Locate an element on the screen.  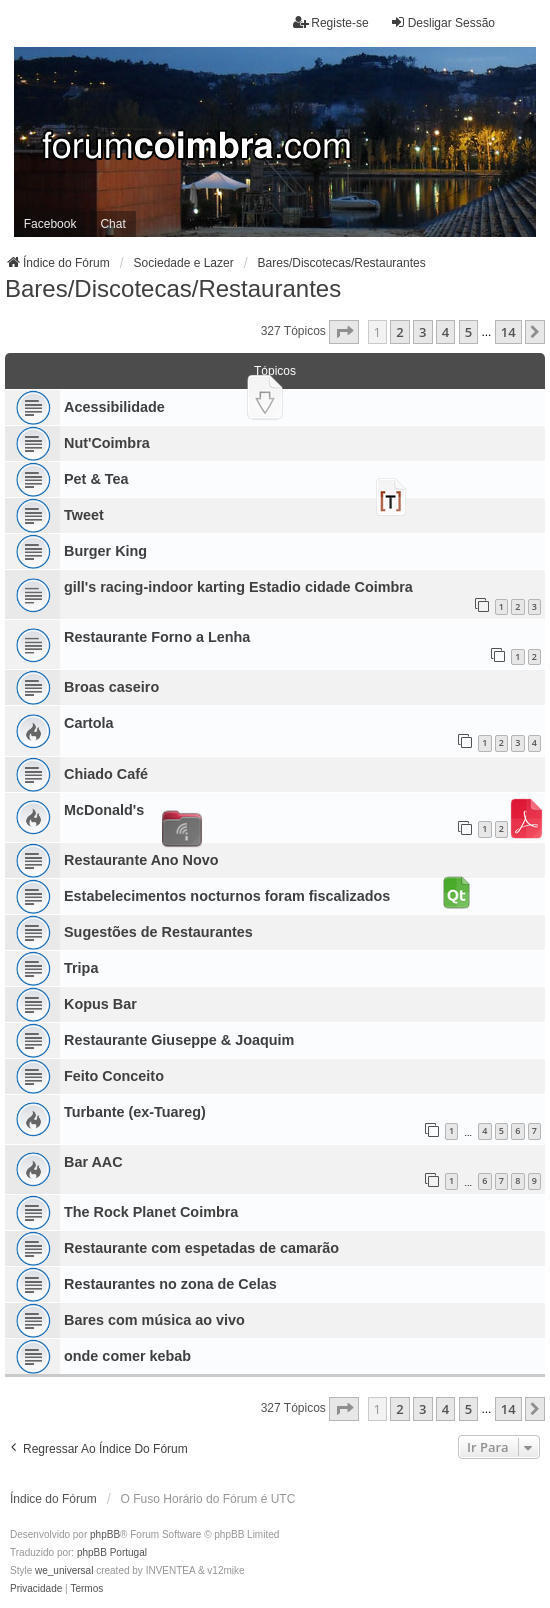
install file or package is located at coordinates (265, 397).